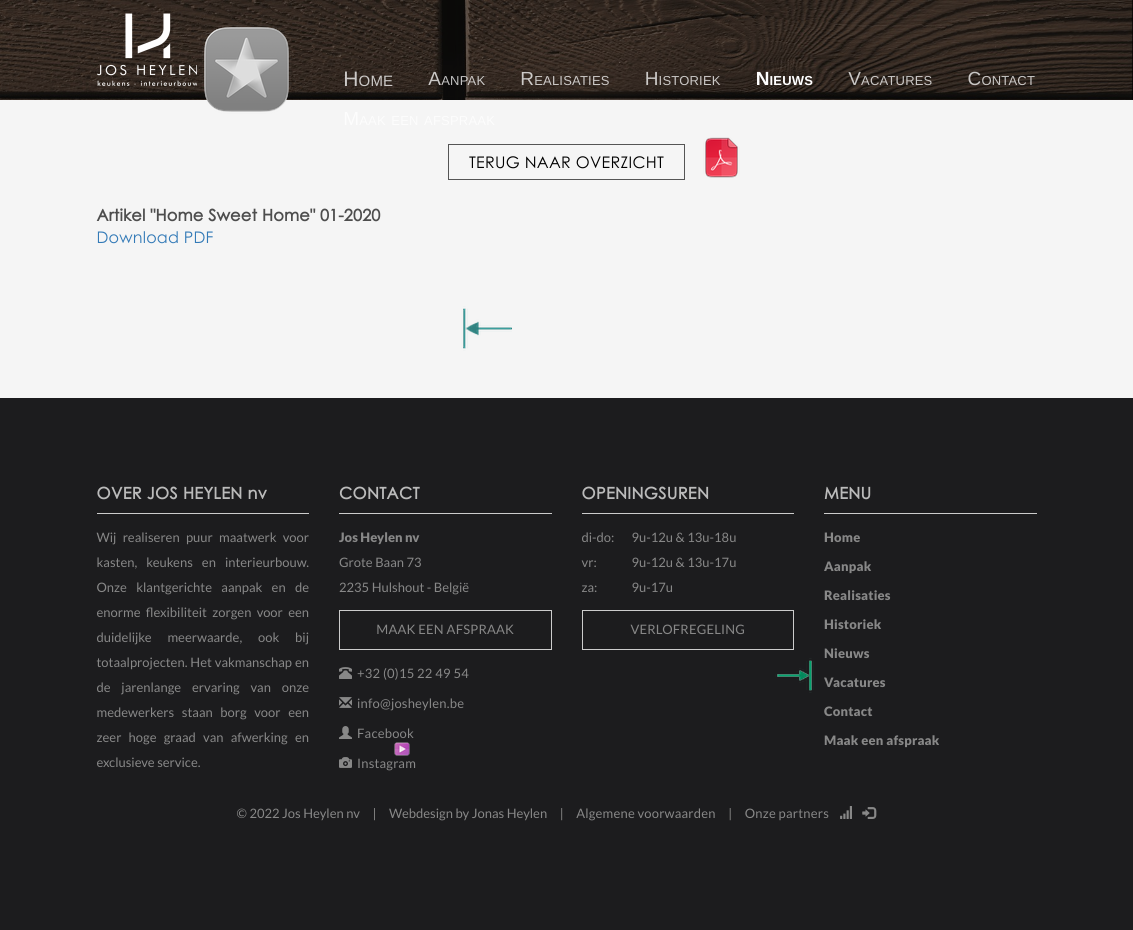 The width and height of the screenshot is (1133, 930). Describe the element at coordinates (402, 749) in the screenshot. I see `open media player application` at that location.